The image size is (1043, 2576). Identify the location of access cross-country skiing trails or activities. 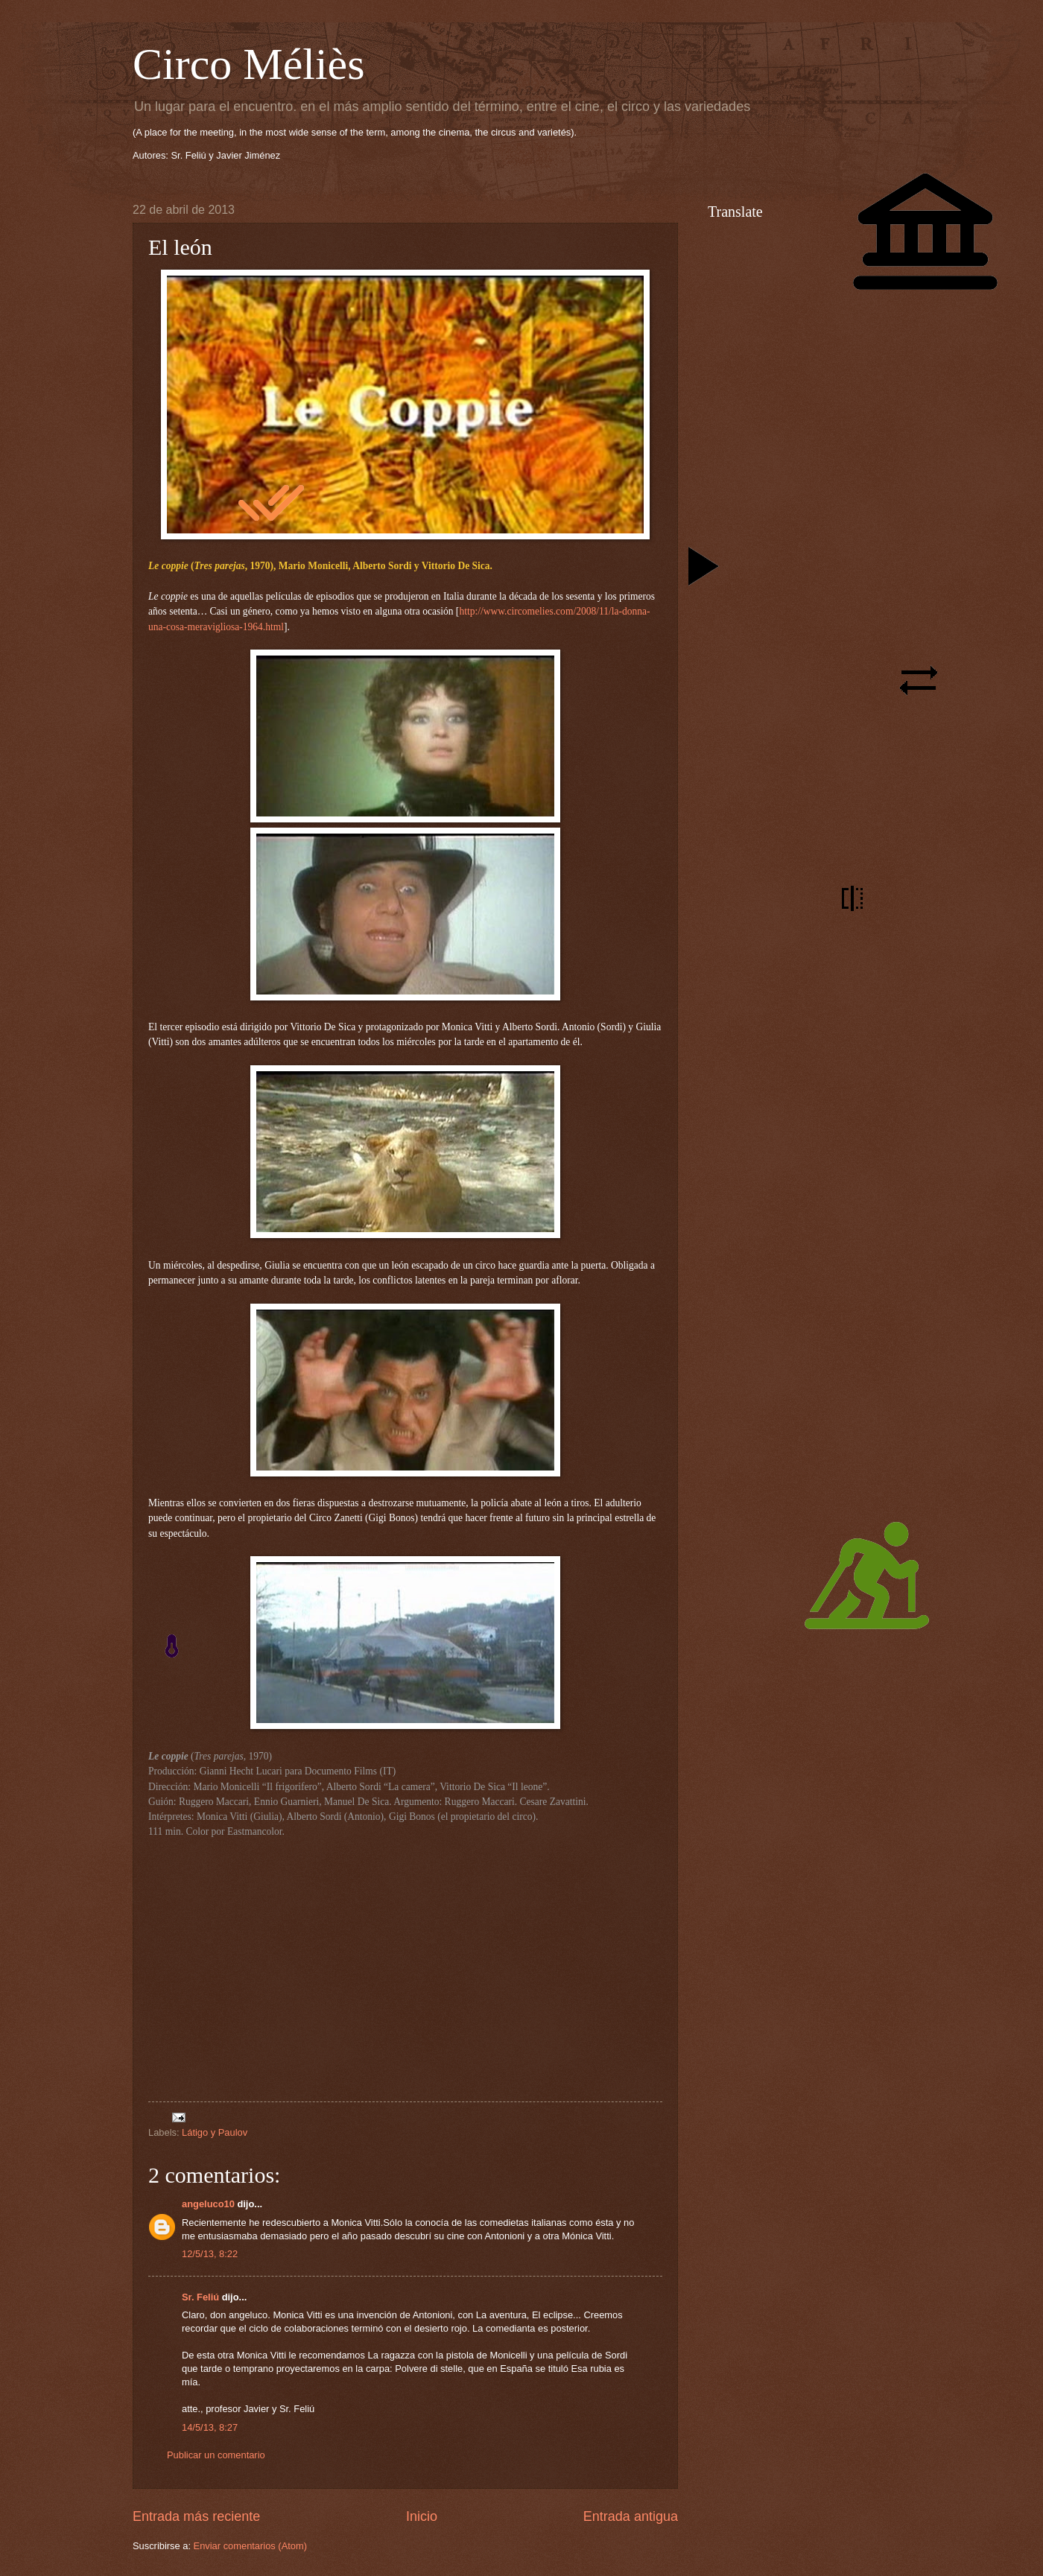
(866, 1573).